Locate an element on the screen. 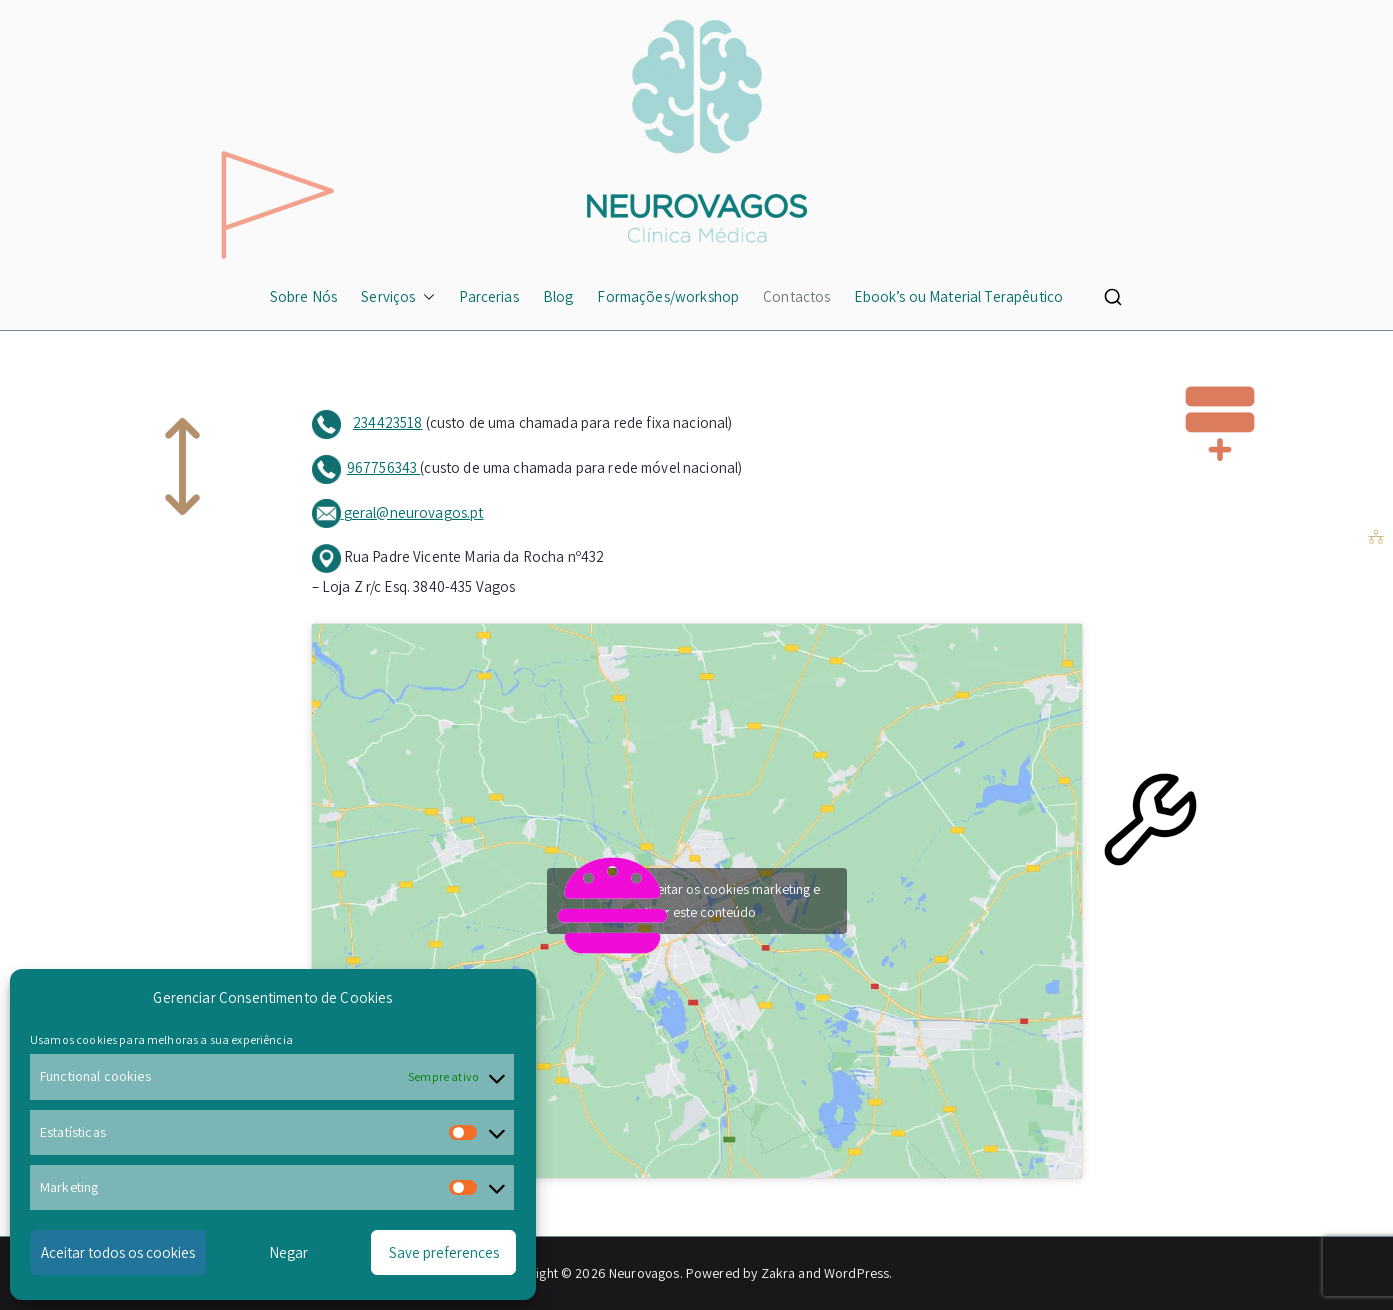 This screenshot has height=1310, width=1393. open navigation menu is located at coordinates (612, 905).